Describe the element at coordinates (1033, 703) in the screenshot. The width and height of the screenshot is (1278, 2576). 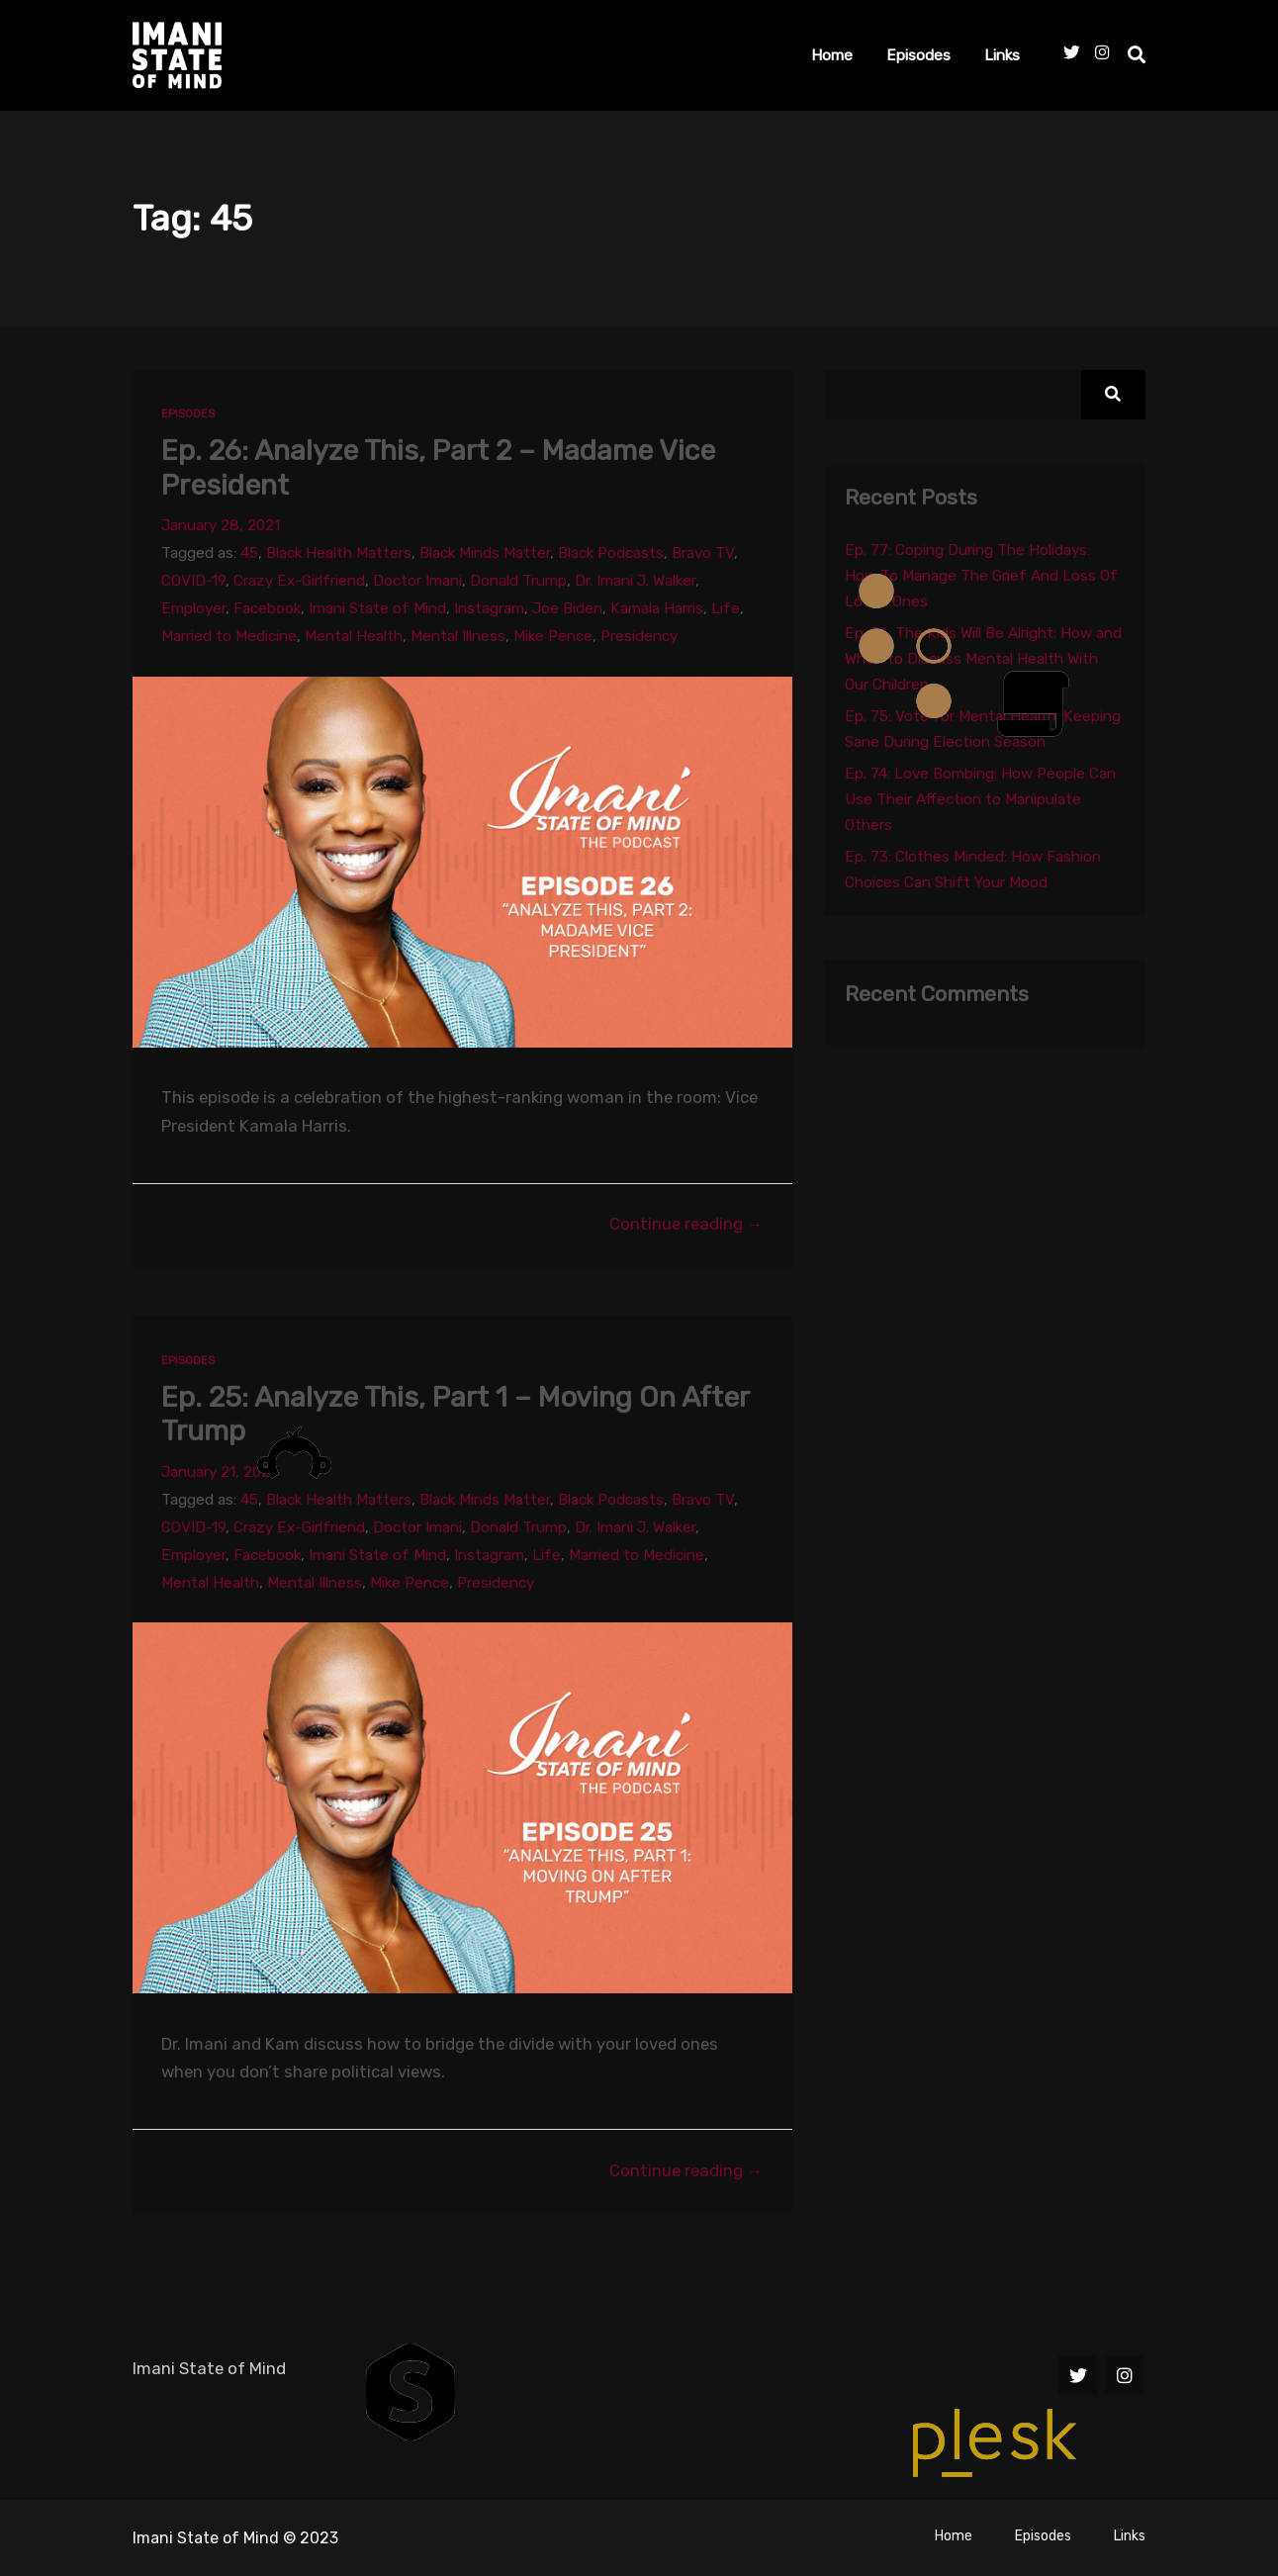
I see `view document or file details` at that location.